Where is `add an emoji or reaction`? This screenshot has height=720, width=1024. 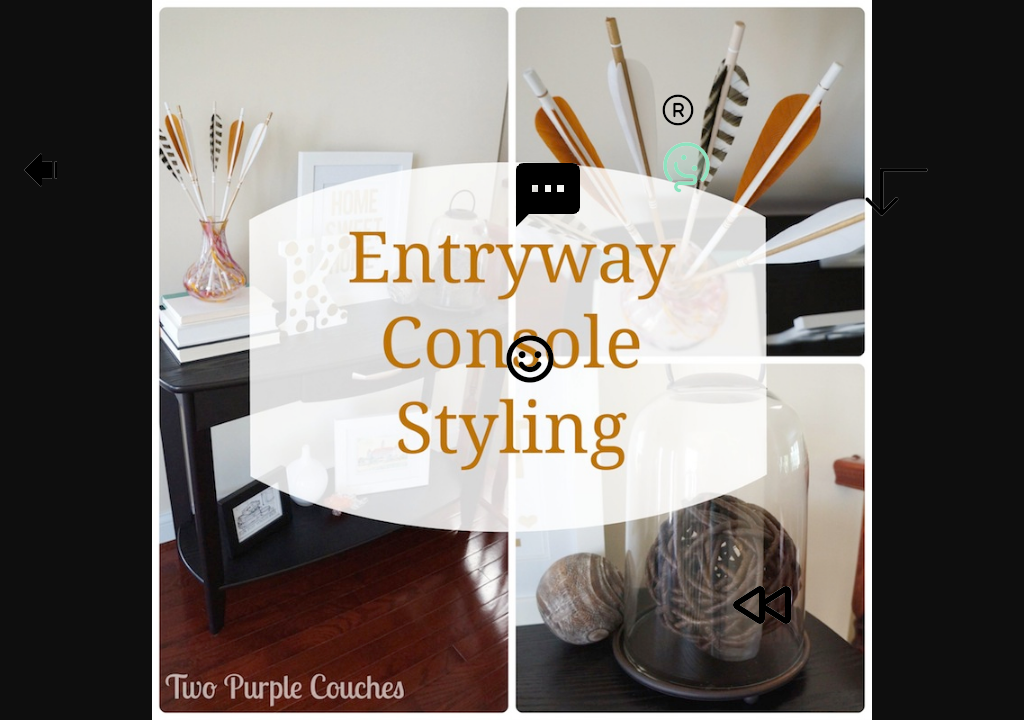 add an emoji or reaction is located at coordinates (530, 359).